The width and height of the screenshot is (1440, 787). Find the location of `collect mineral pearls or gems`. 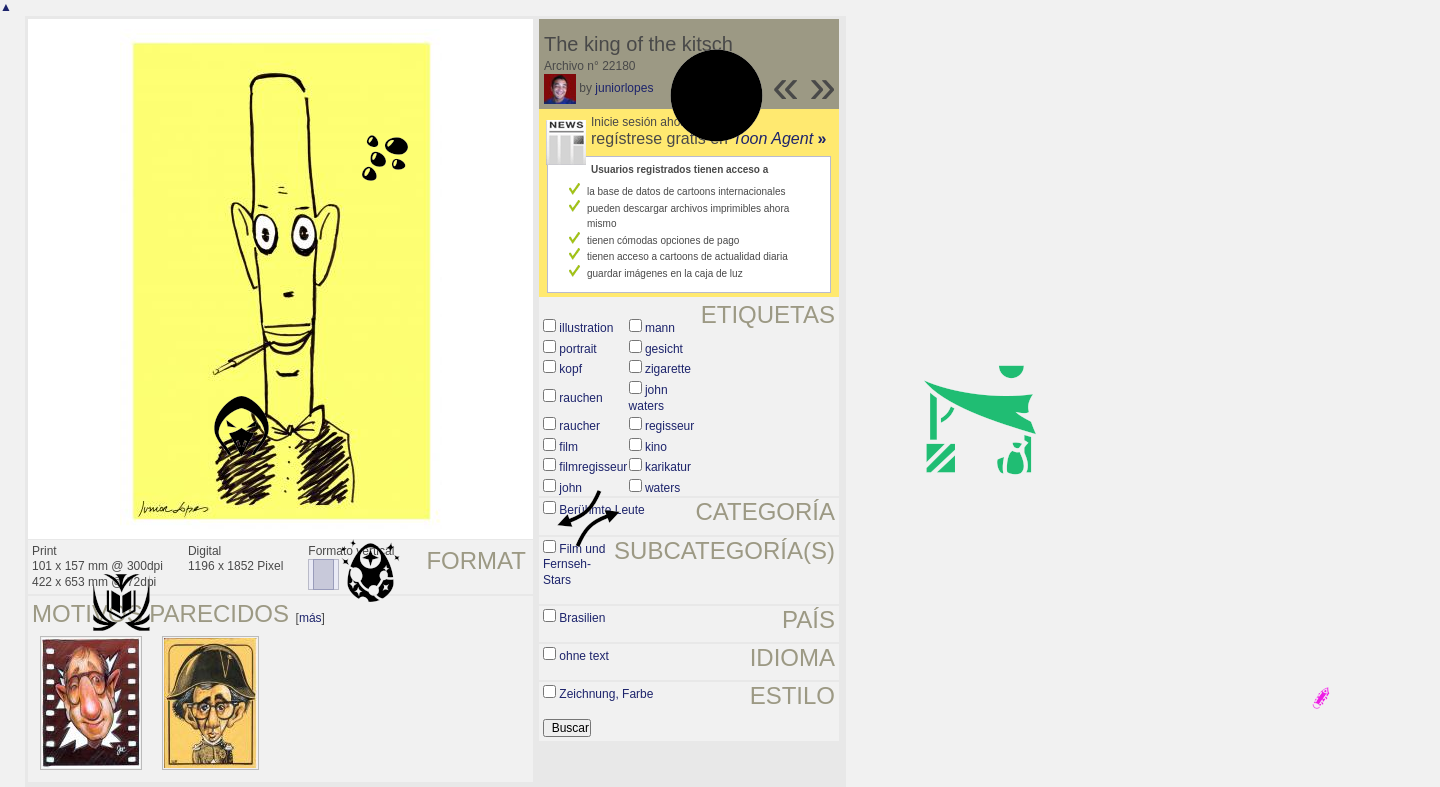

collect mineral pearls or gems is located at coordinates (385, 158).